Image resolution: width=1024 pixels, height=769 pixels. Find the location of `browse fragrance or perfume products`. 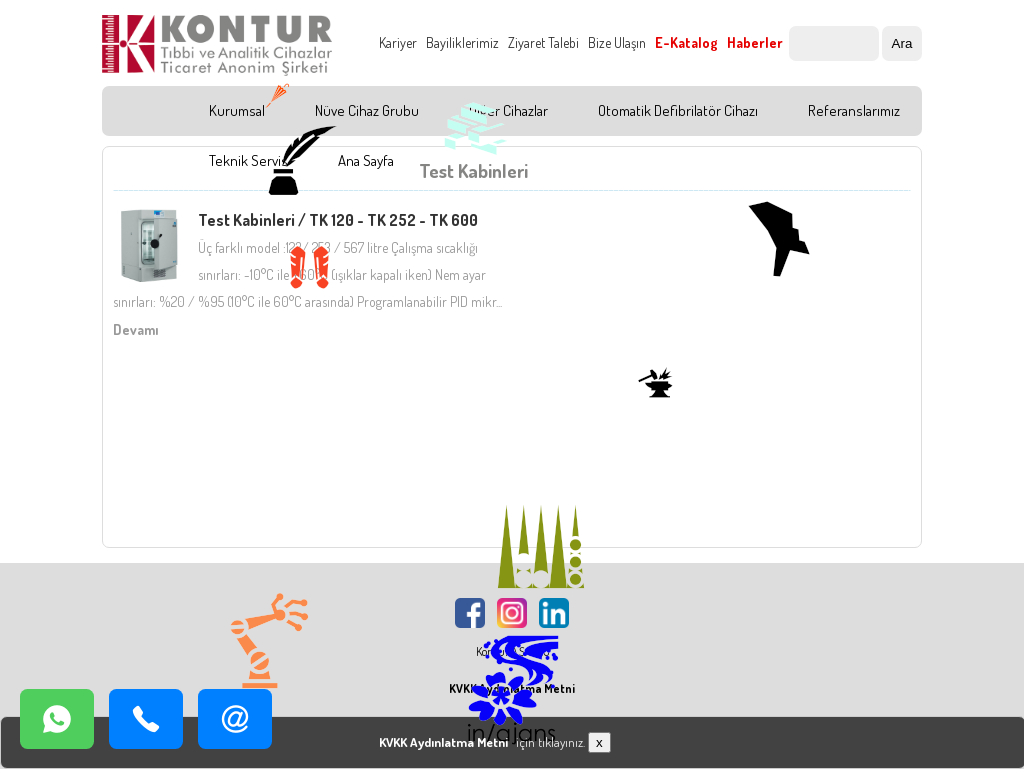

browse fragrance or perfume products is located at coordinates (513, 680).